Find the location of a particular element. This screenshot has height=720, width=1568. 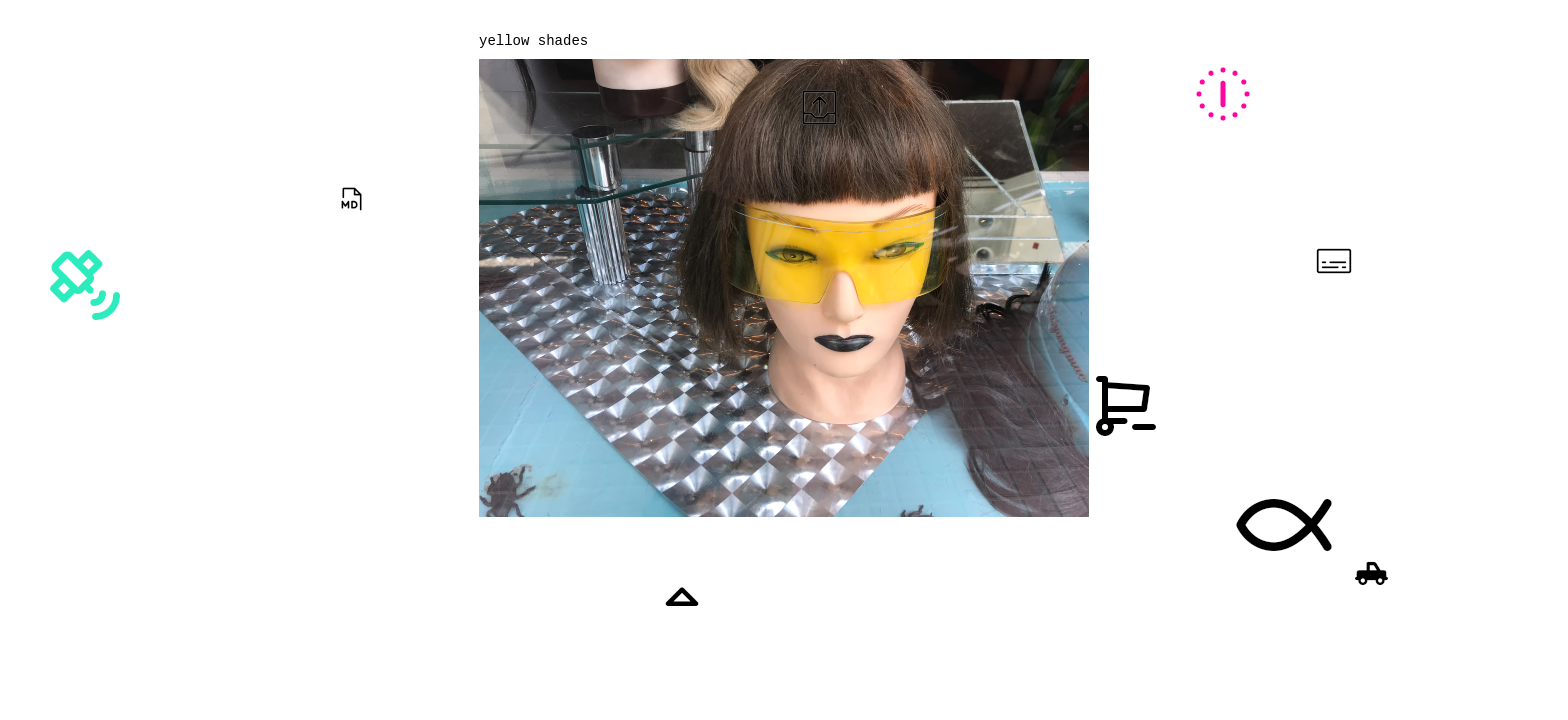

access satellite connection settings is located at coordinates (85, 285).